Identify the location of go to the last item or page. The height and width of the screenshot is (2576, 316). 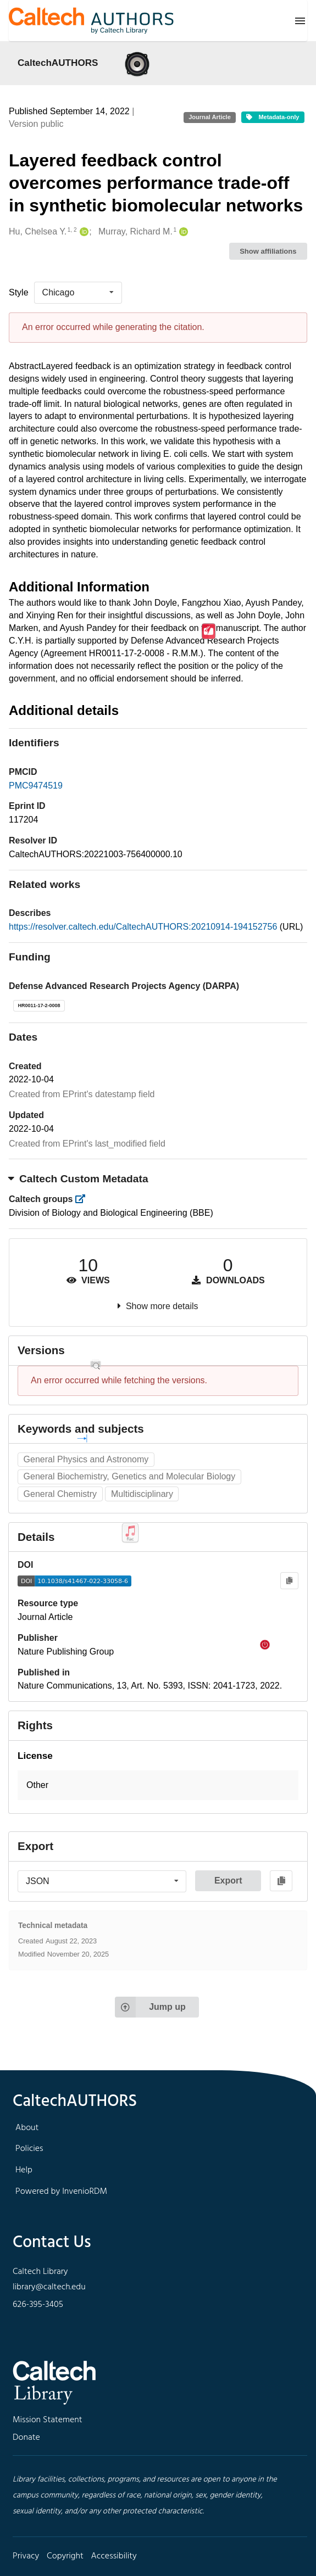
(82, 1438).